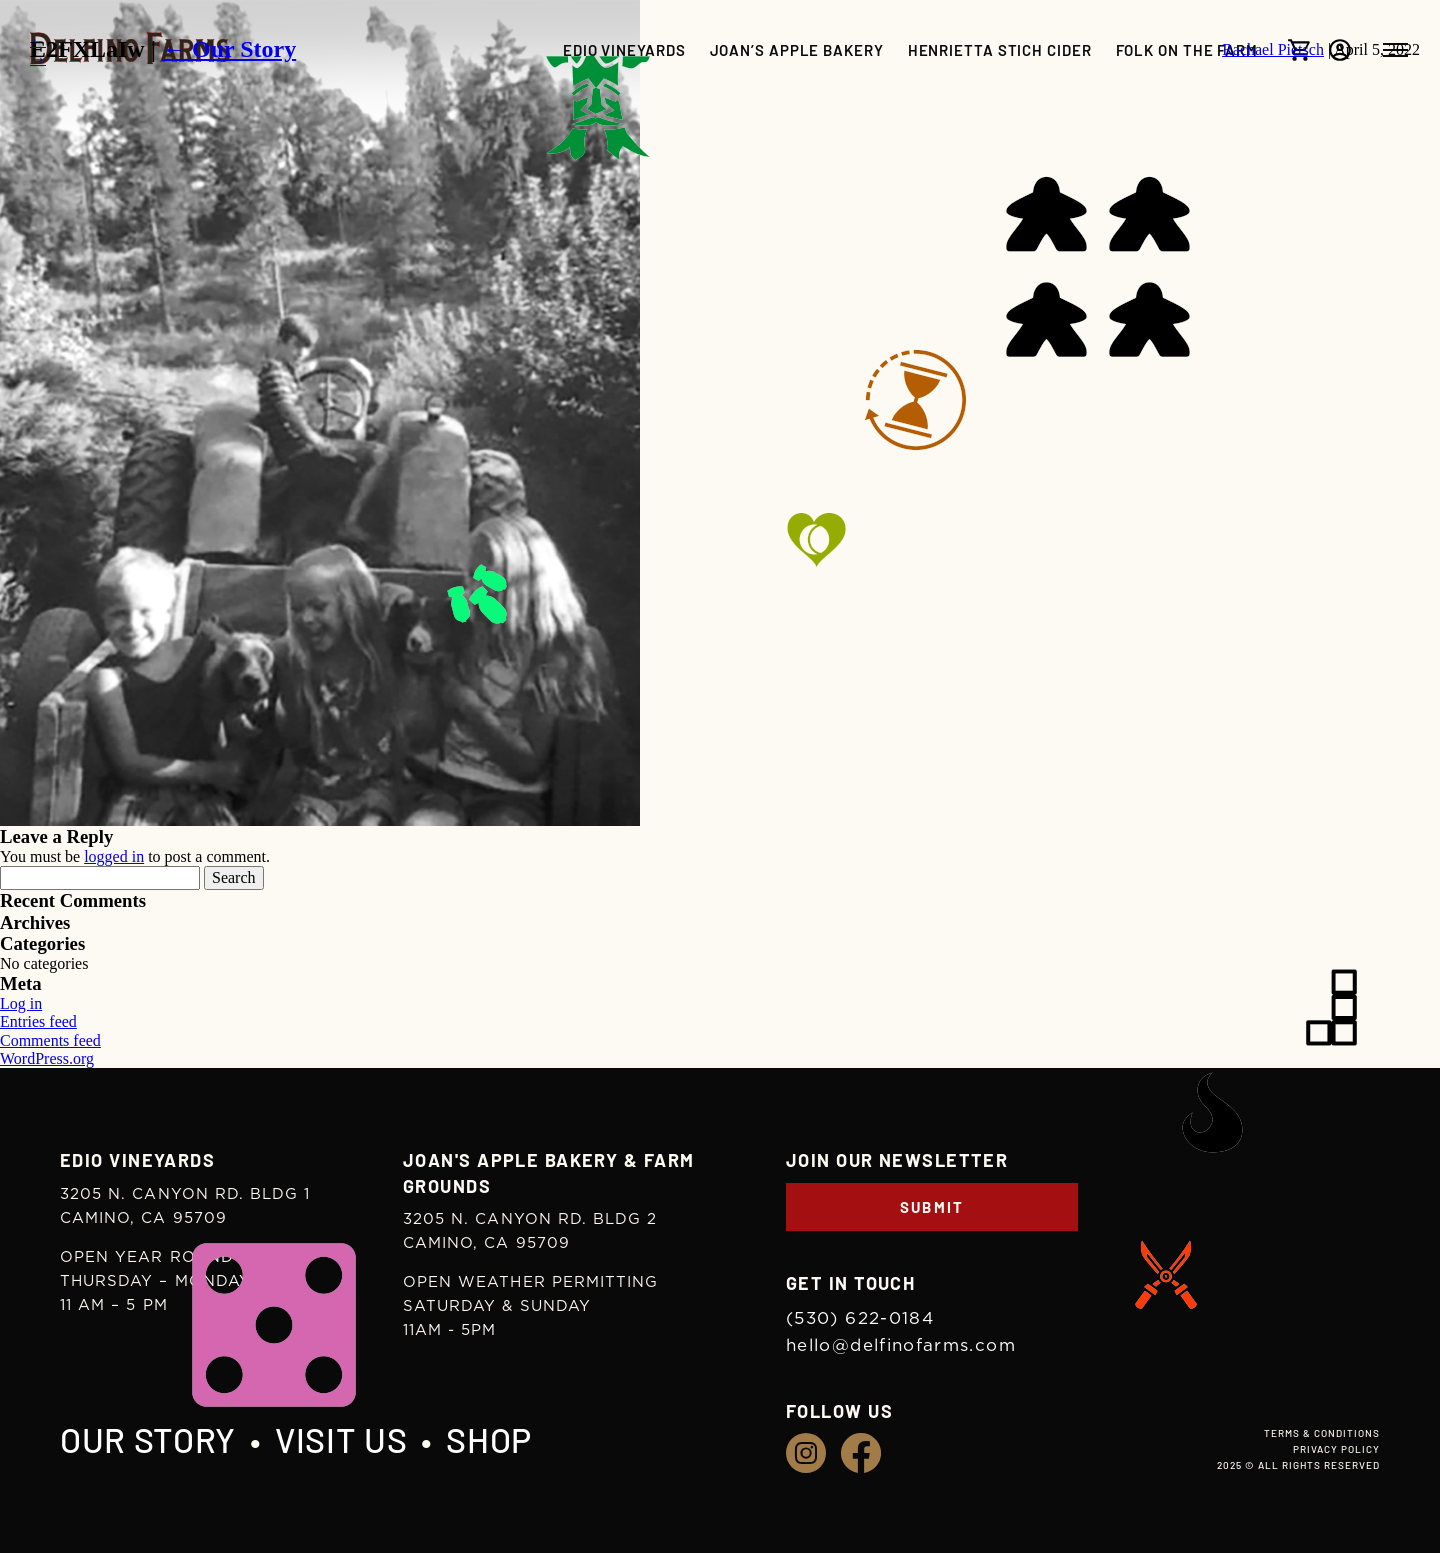  Describe the element at coordinates (274, 1325) in the screenshot. I see `roll the dice or generate a random number` at that location.